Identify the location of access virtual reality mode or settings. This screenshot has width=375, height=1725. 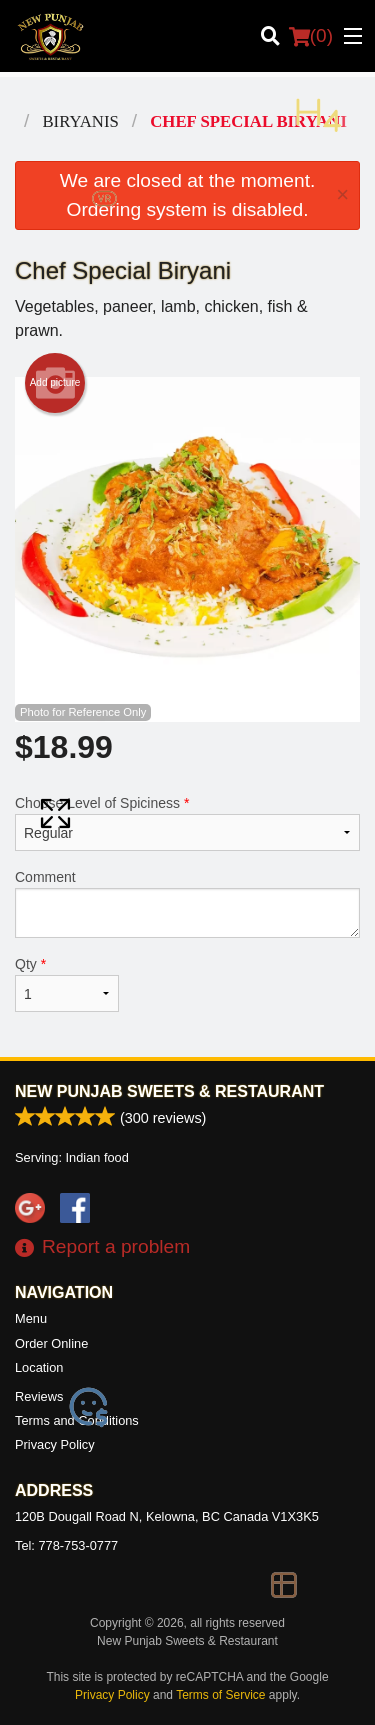
(104, 198).